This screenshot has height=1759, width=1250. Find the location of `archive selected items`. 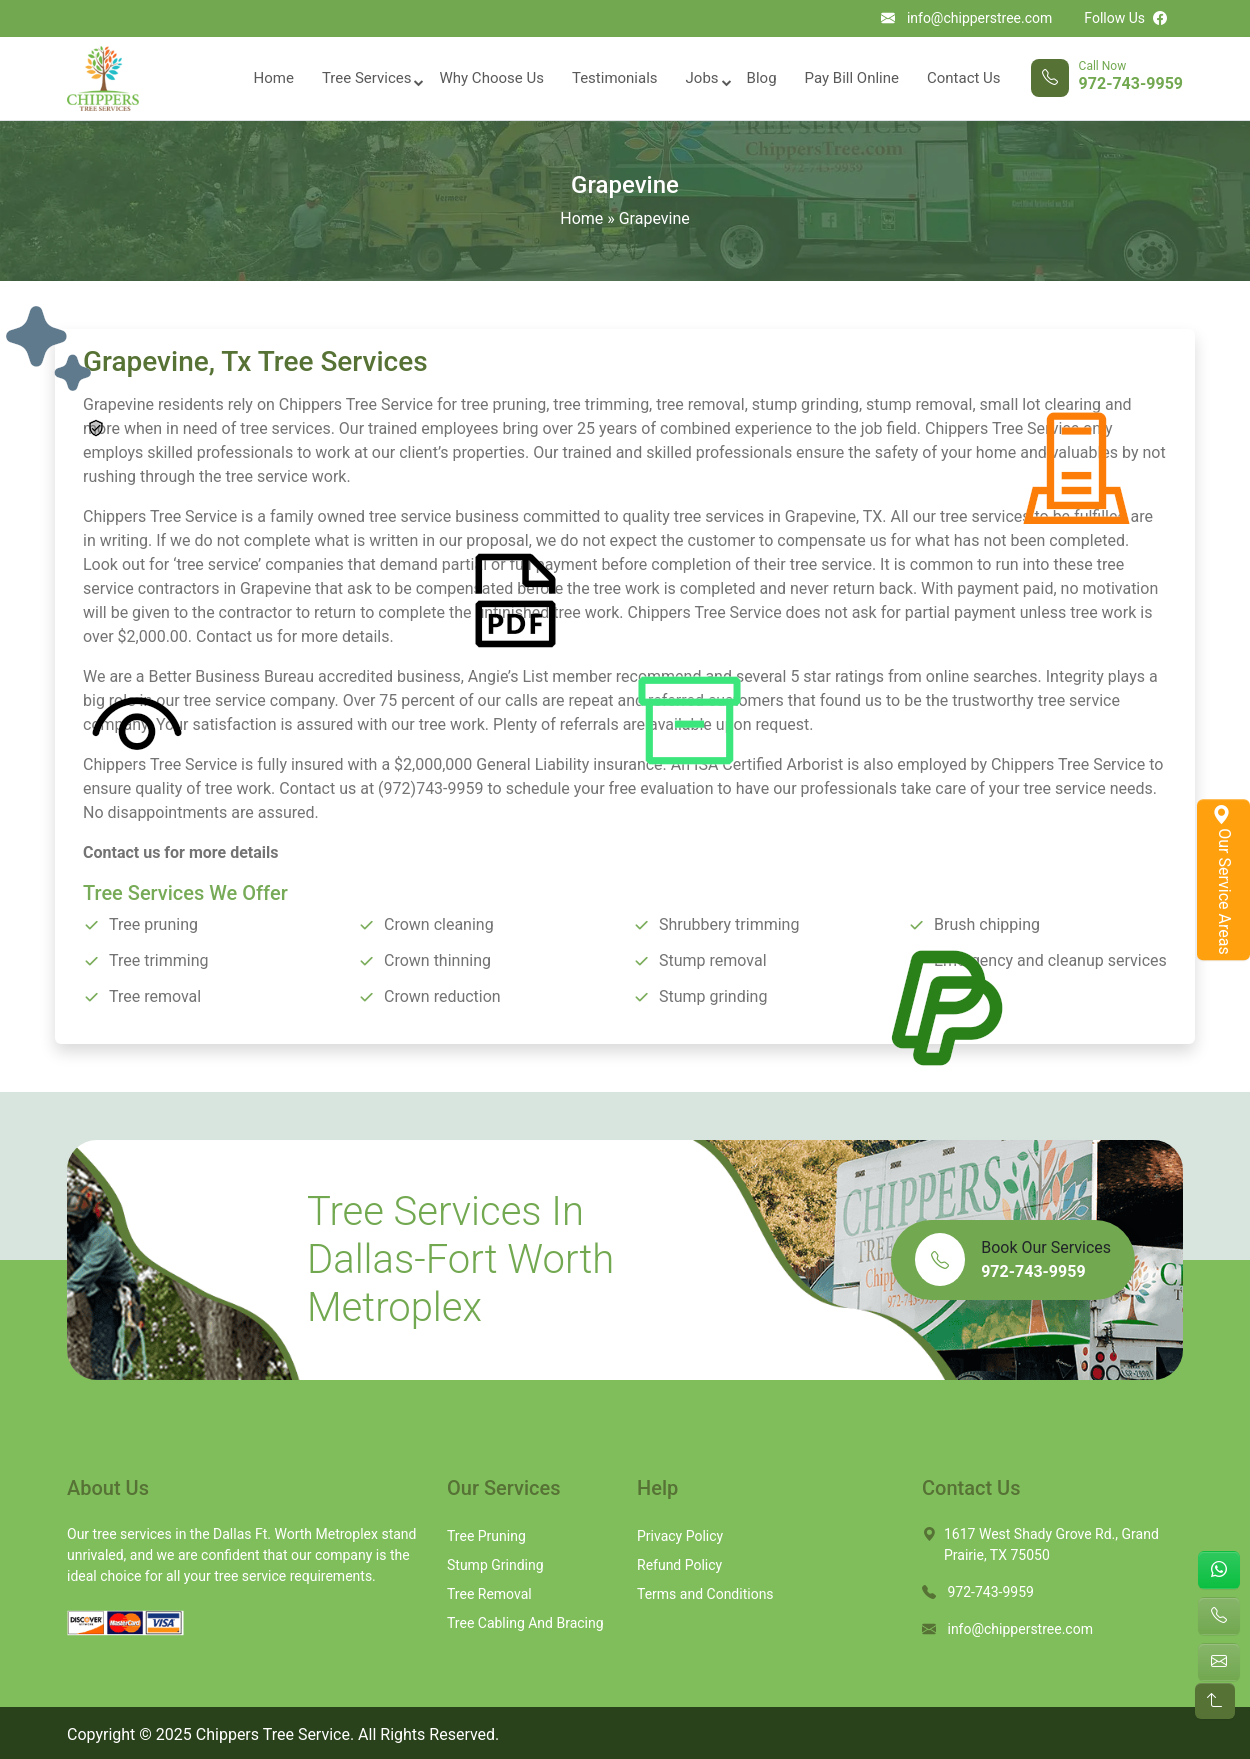

archive selected items is located at coordinates (689, 720).